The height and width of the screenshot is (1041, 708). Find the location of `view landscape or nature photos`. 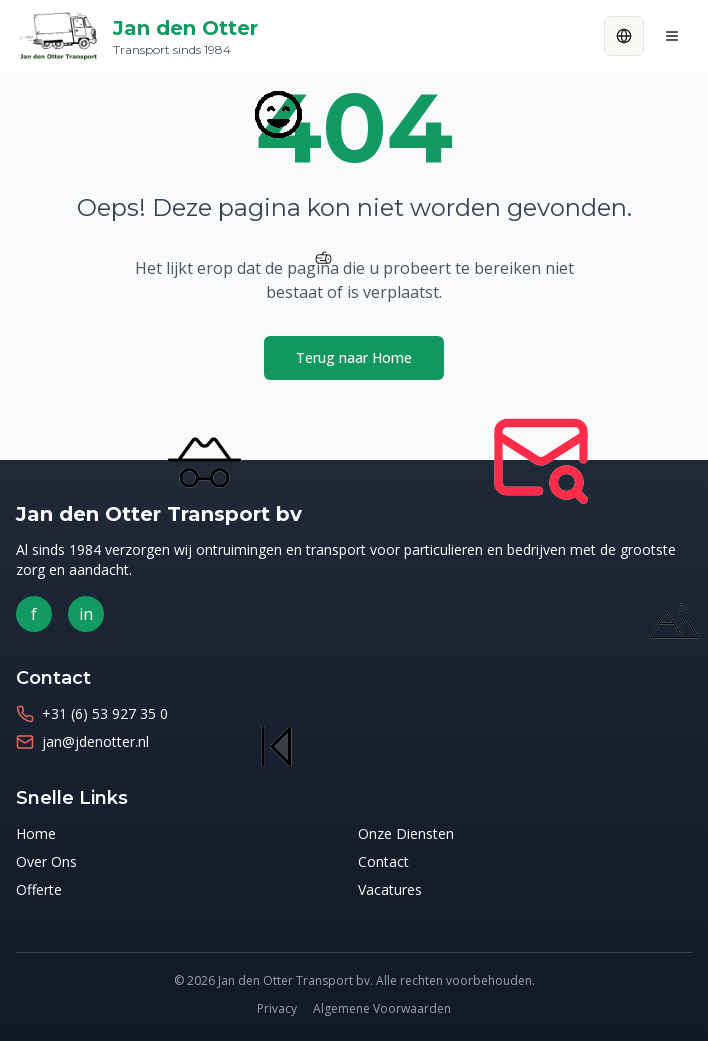

view landscape or nature photos is located at coordinates (674, 623).